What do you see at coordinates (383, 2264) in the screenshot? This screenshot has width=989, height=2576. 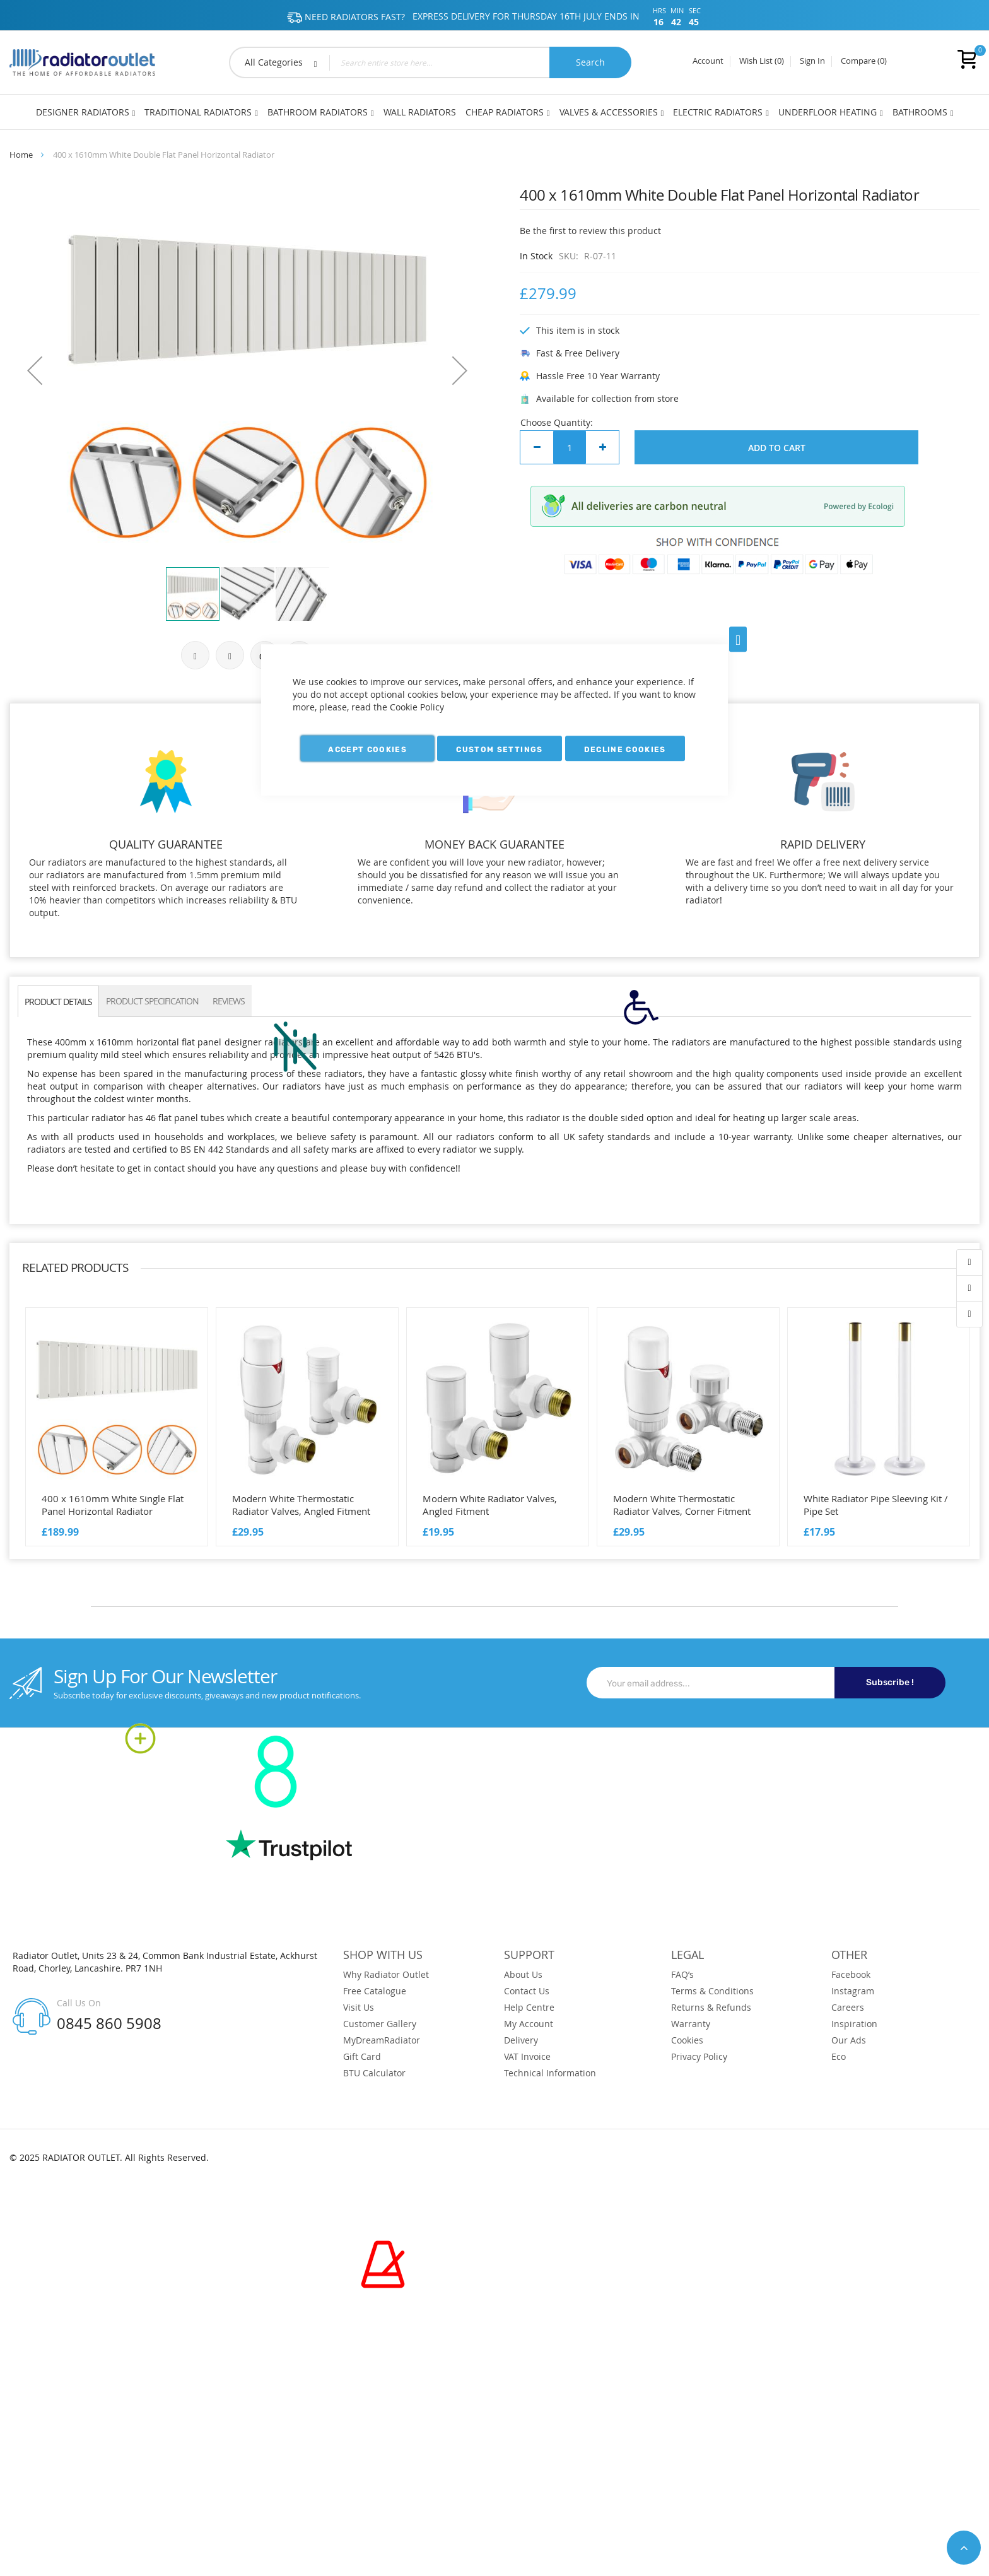 I see `adjust tempo or timing settings` at bounding box center [383, 2264].